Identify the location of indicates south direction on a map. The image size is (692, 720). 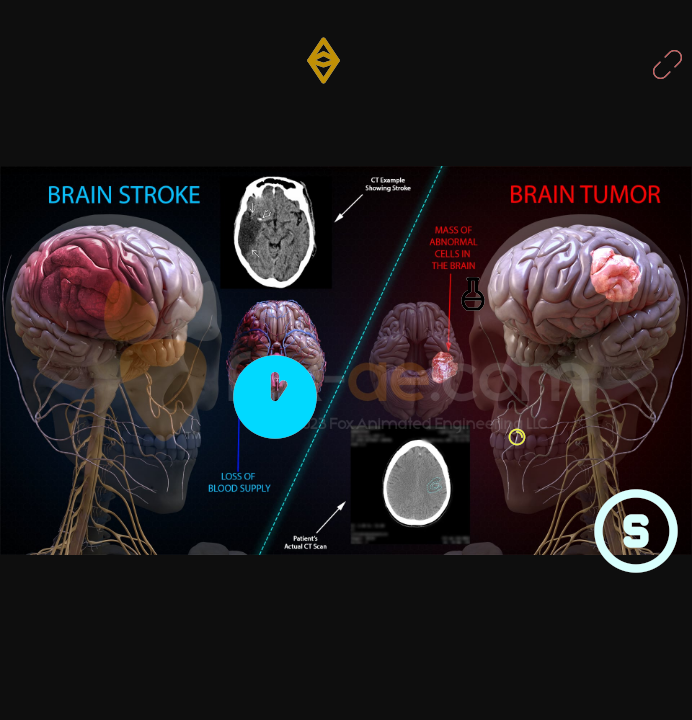
(636, 531).